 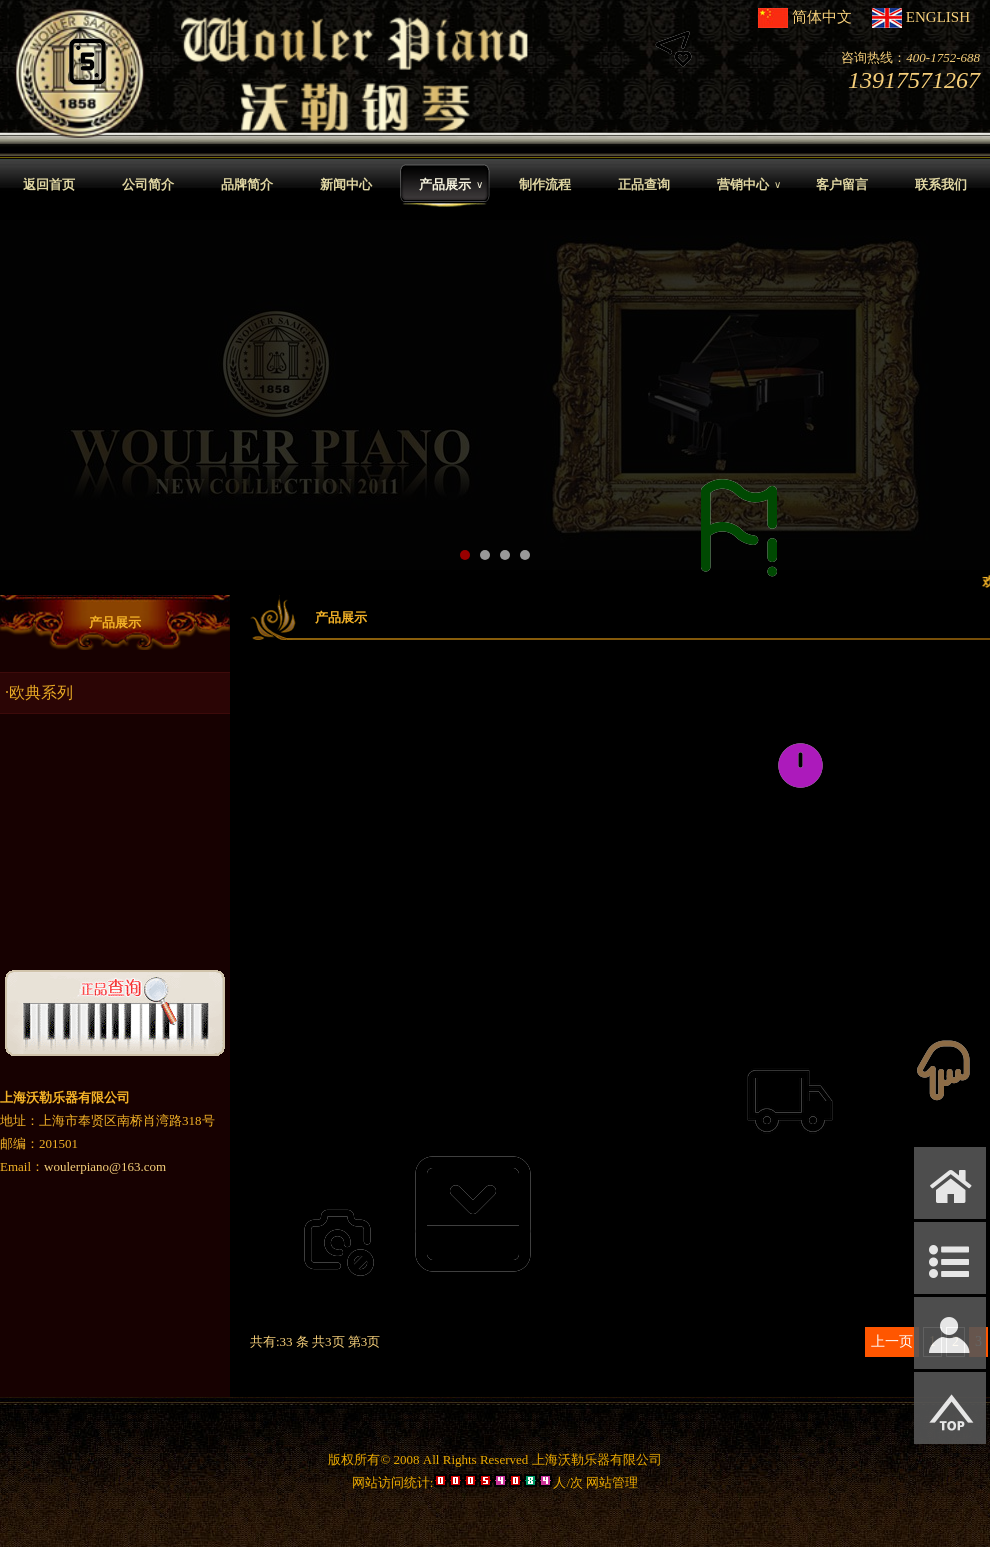 What do you see at coordinates (739, 524) in the screenshot?
I see `report or flag content with an urgent issue` at bounding box center [739, 524].